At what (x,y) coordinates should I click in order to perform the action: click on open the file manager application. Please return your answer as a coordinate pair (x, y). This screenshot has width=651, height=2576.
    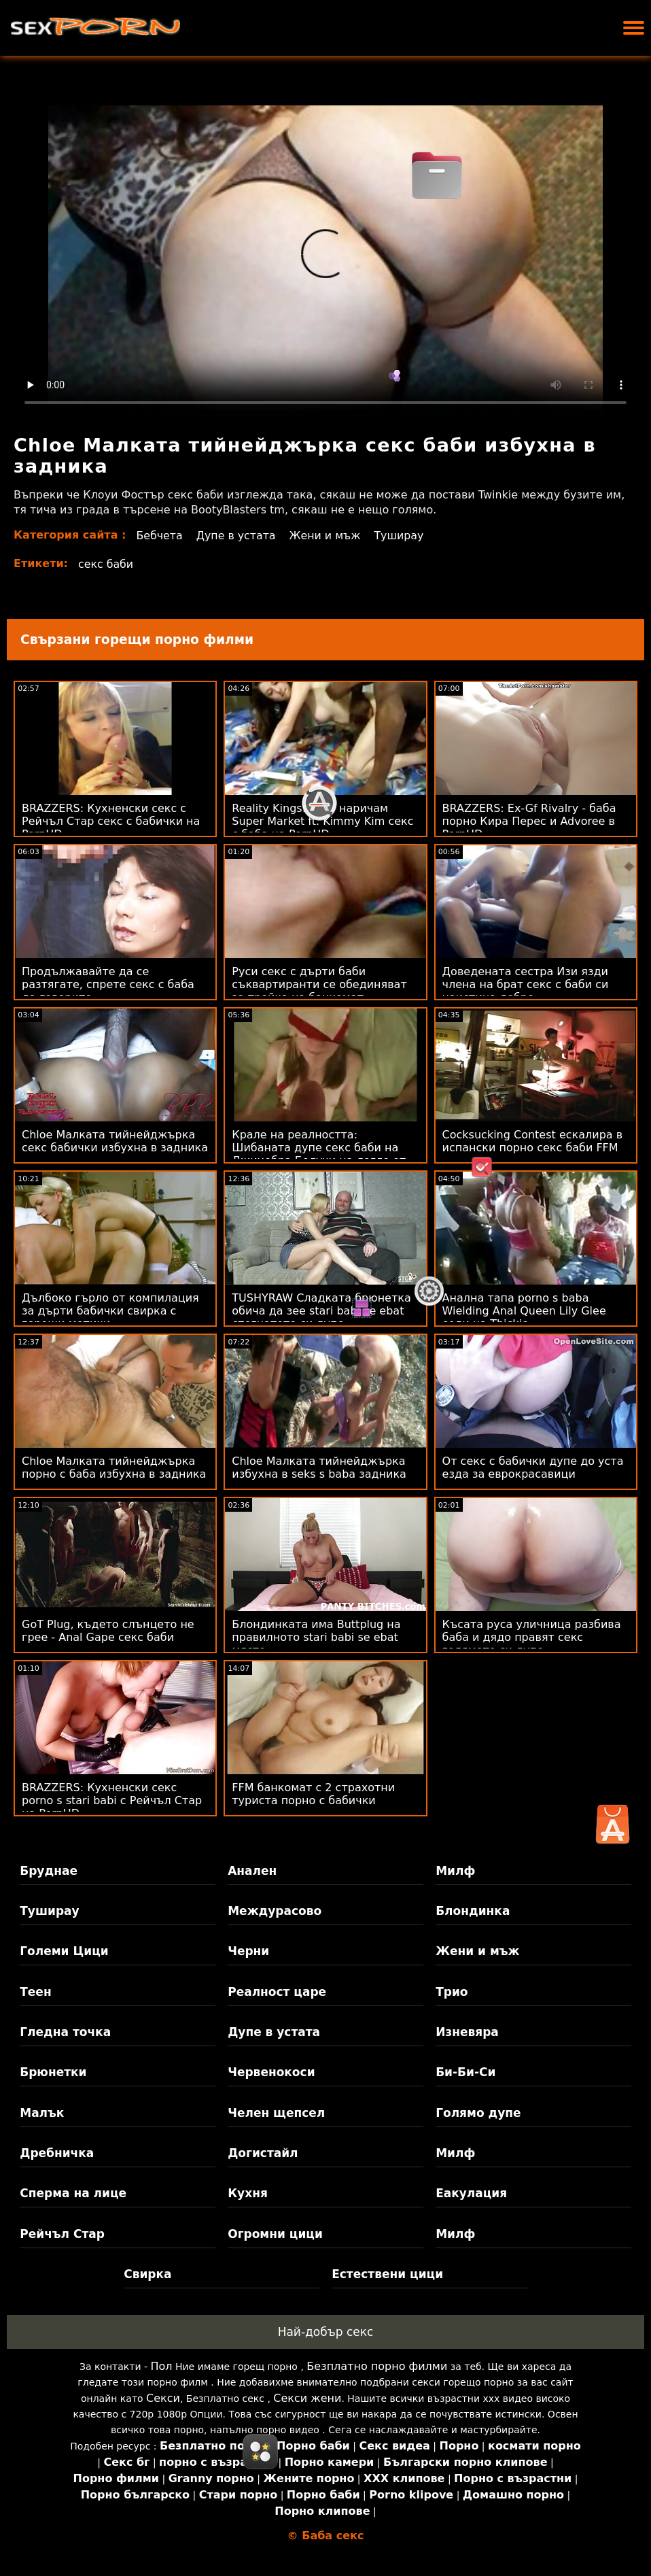
    Looking at the image, I should click on (437, 175).